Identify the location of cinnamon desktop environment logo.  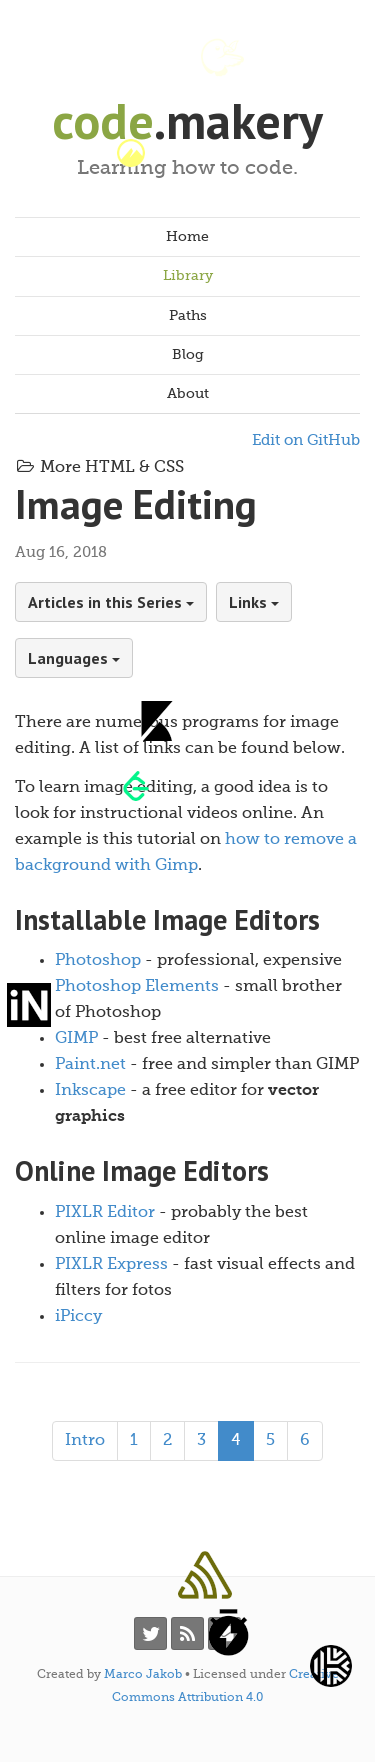
(131, 153).